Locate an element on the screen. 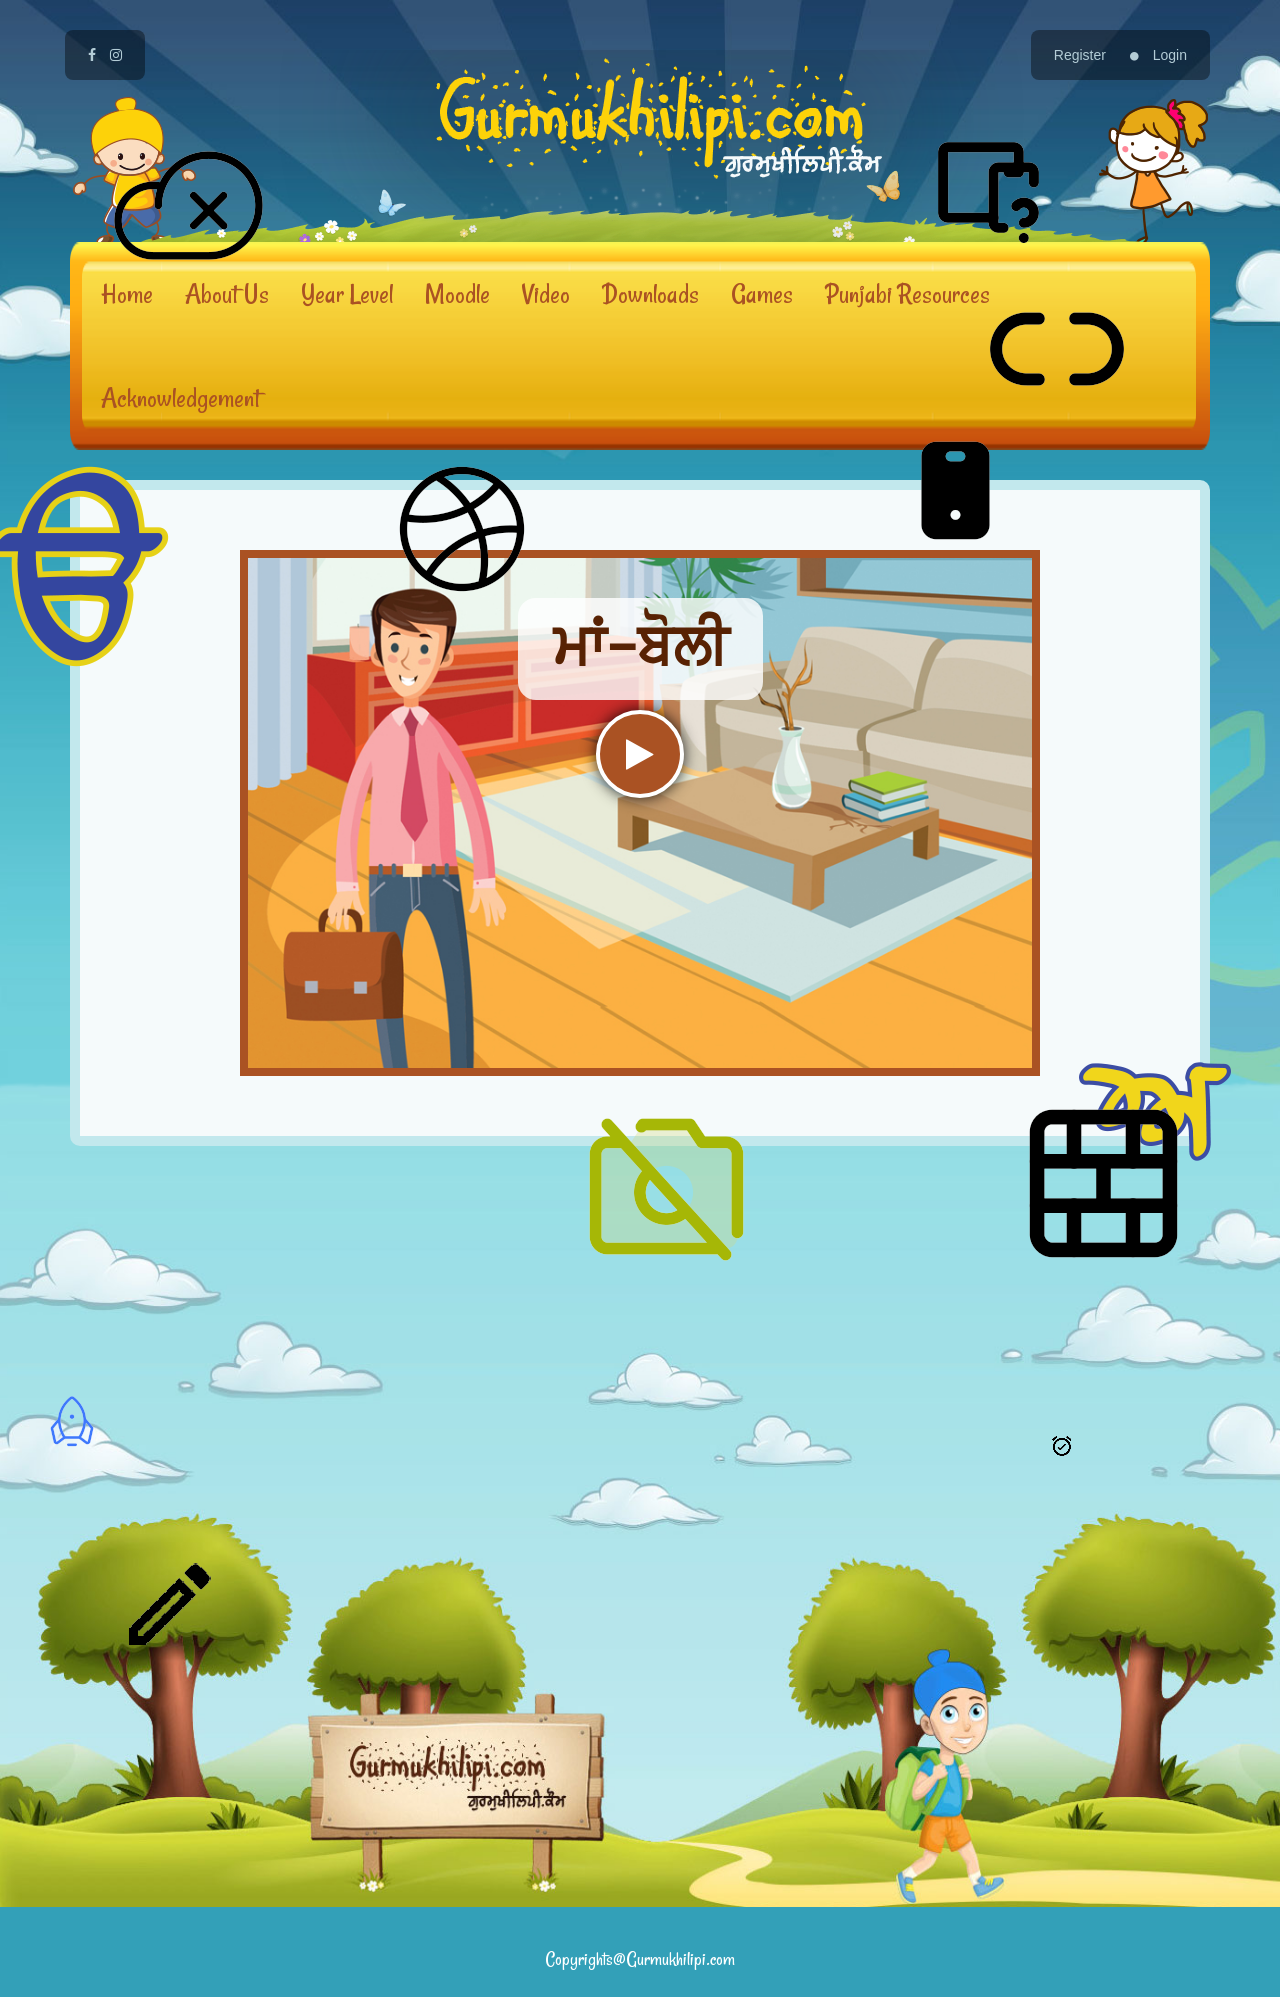 The height and width of the screenshot is (1997, 1280). disconnect from cloud storage is located at coordinates (188, 205).